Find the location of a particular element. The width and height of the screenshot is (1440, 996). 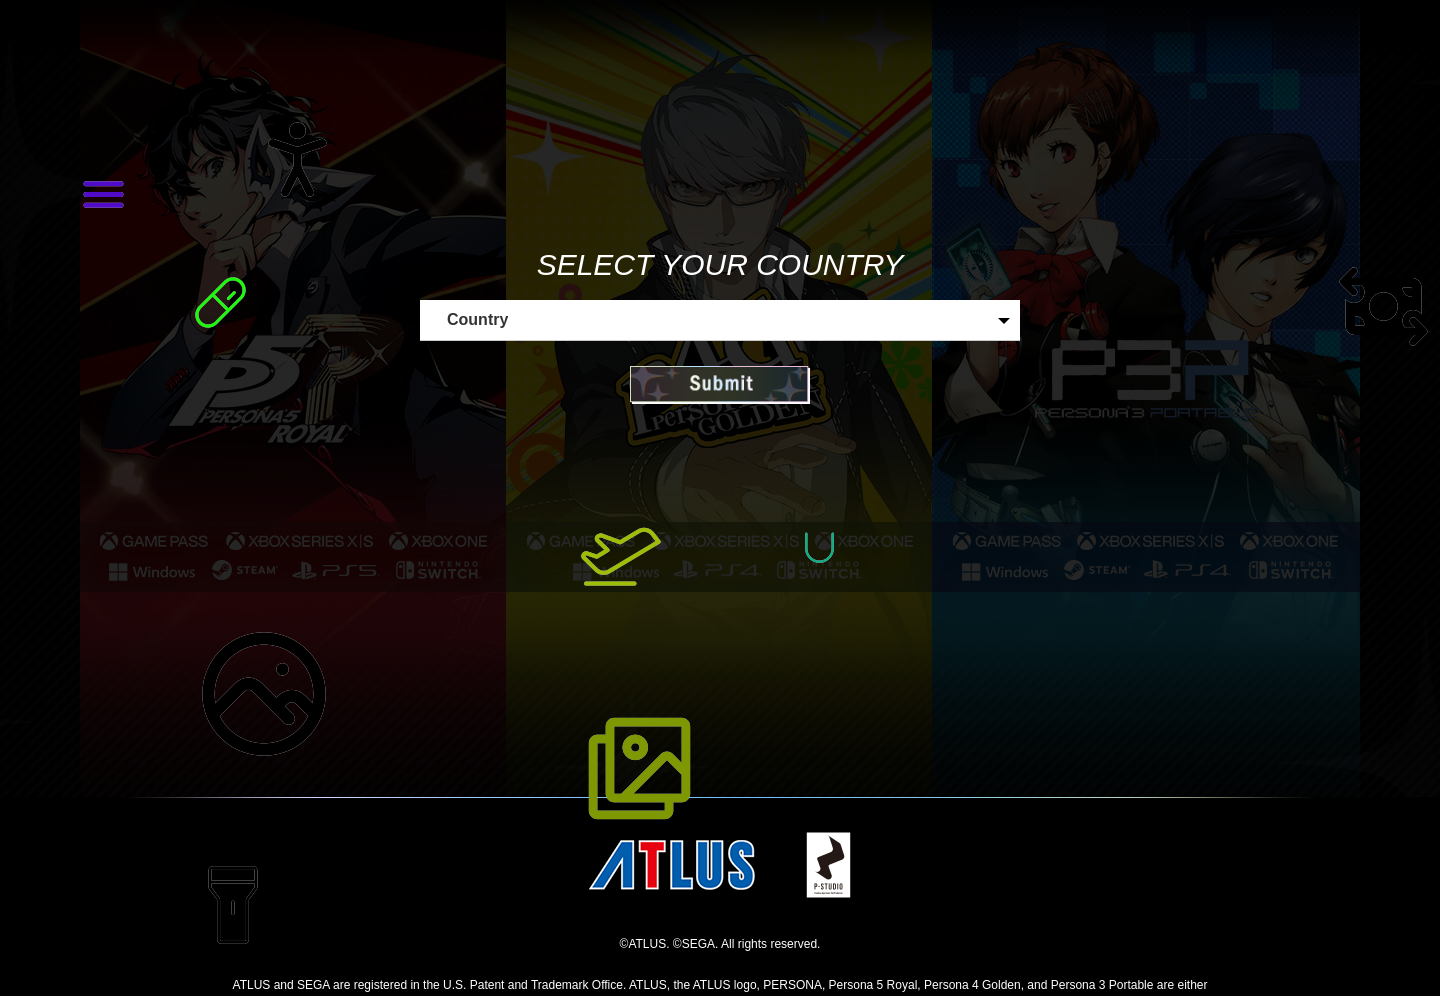

access medication or health information is located at coordinates (220, 302).